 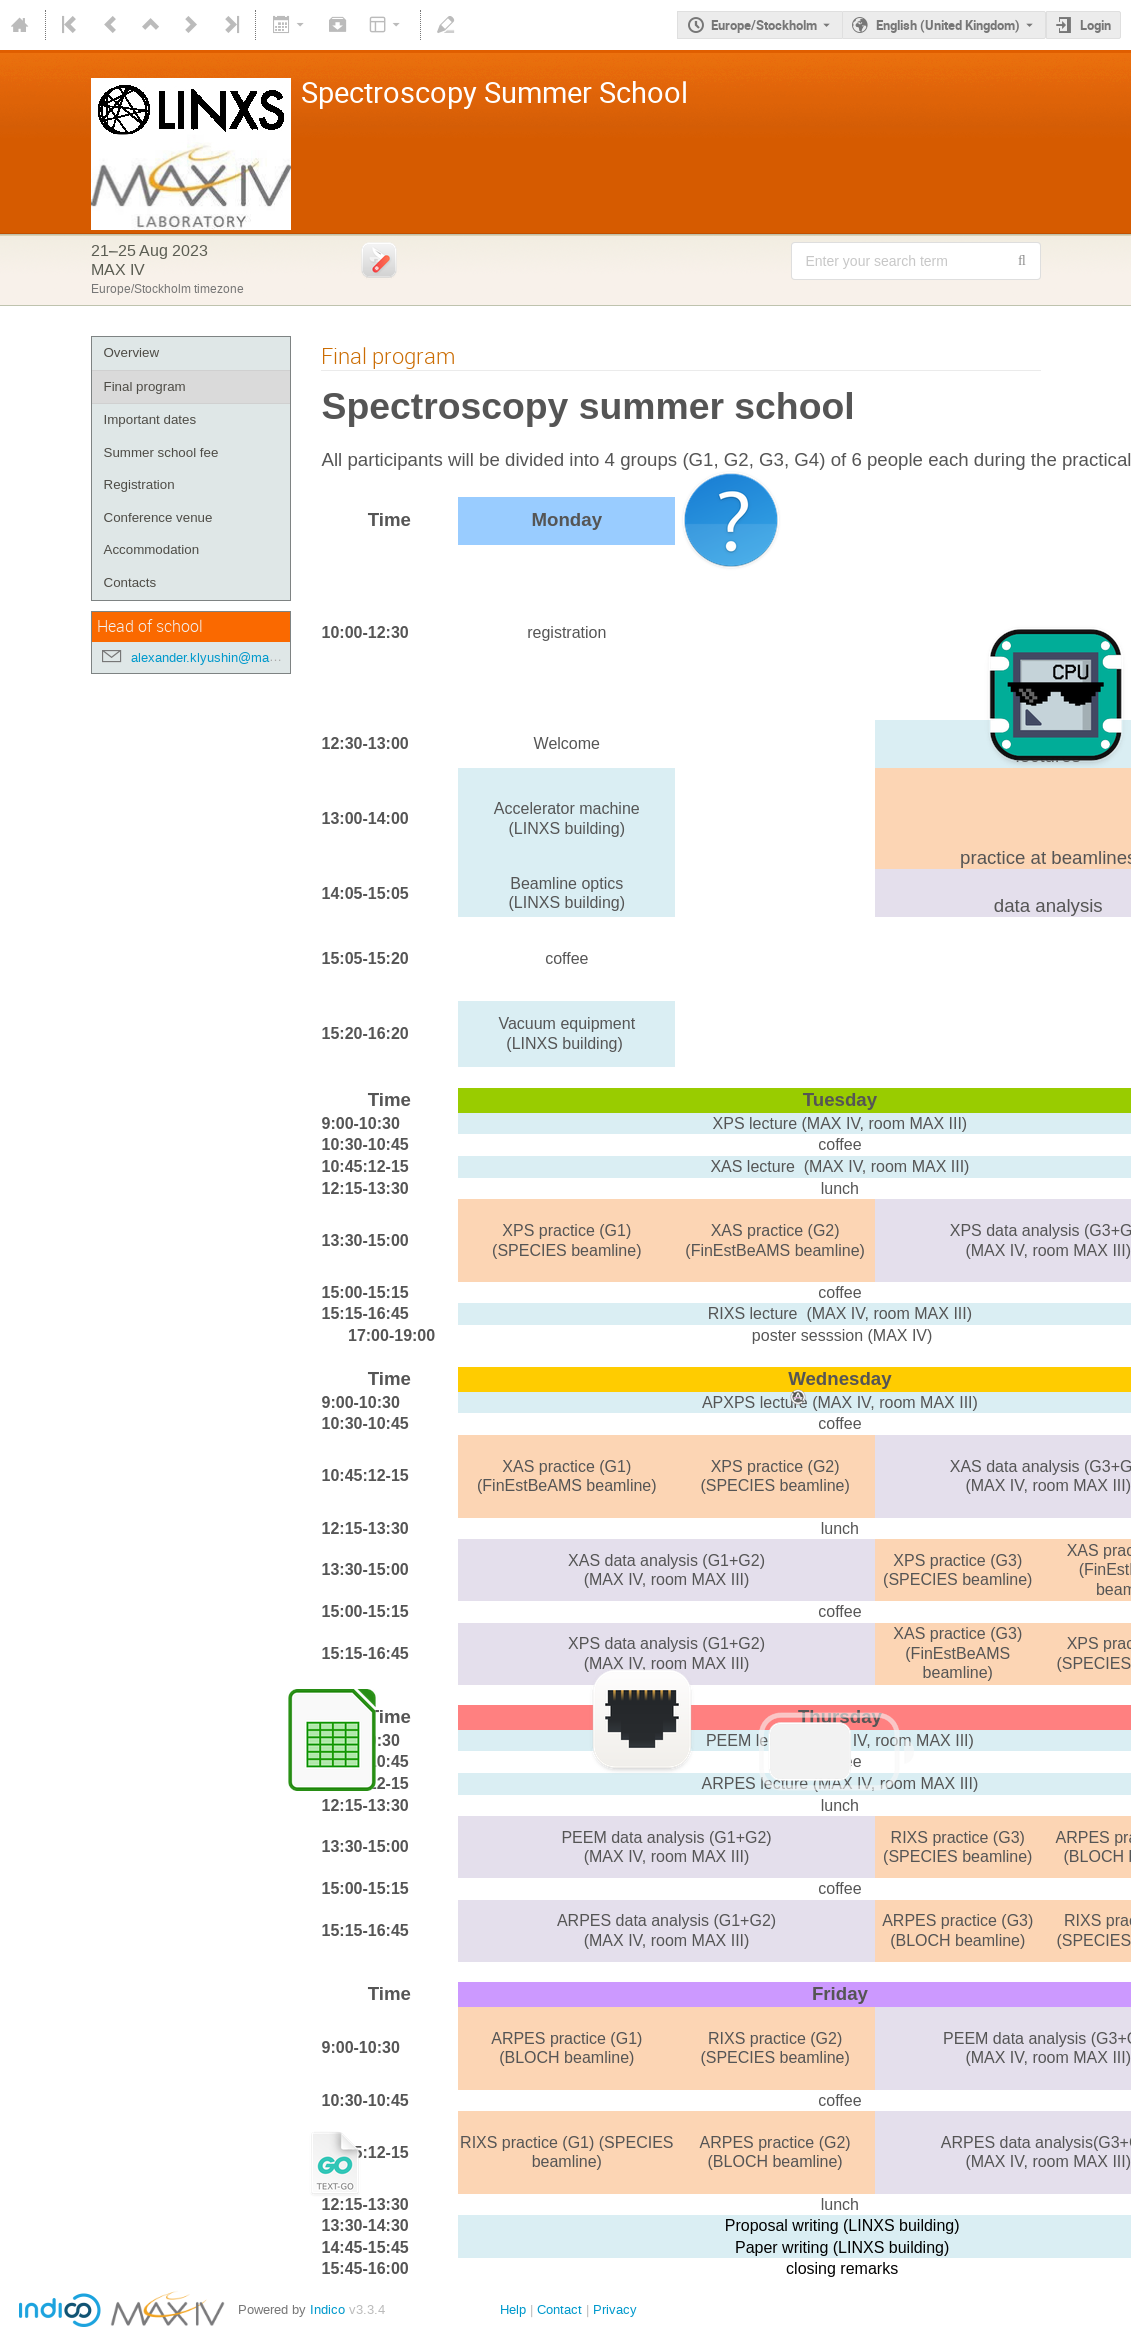 What do you see at coordinates (335, 2164) in the screenshot?
I see `a go programming language source file` at bounding box center [335, 2164].